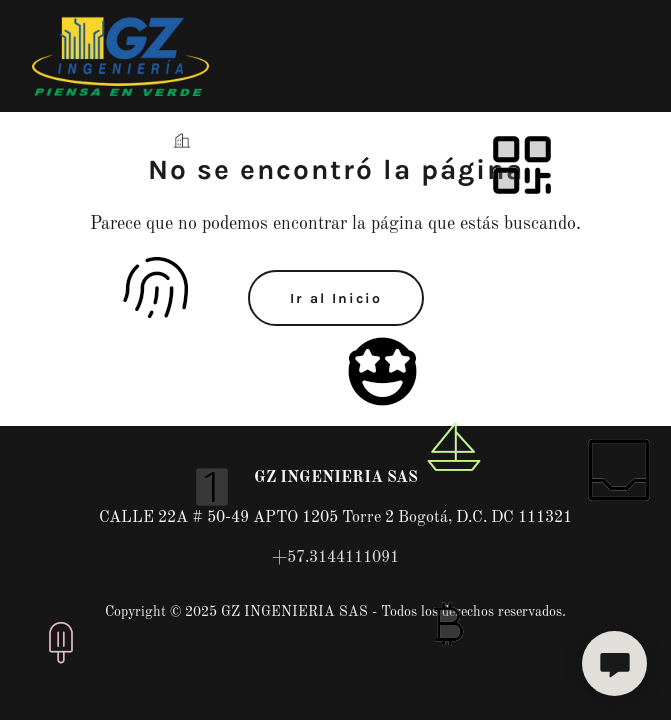 This screenshot has width=671, height=720. What do you see at coordinates (182, 141) in the screenshot?
I see `view nearby buildings or offices` at bounding box center [182, 141].